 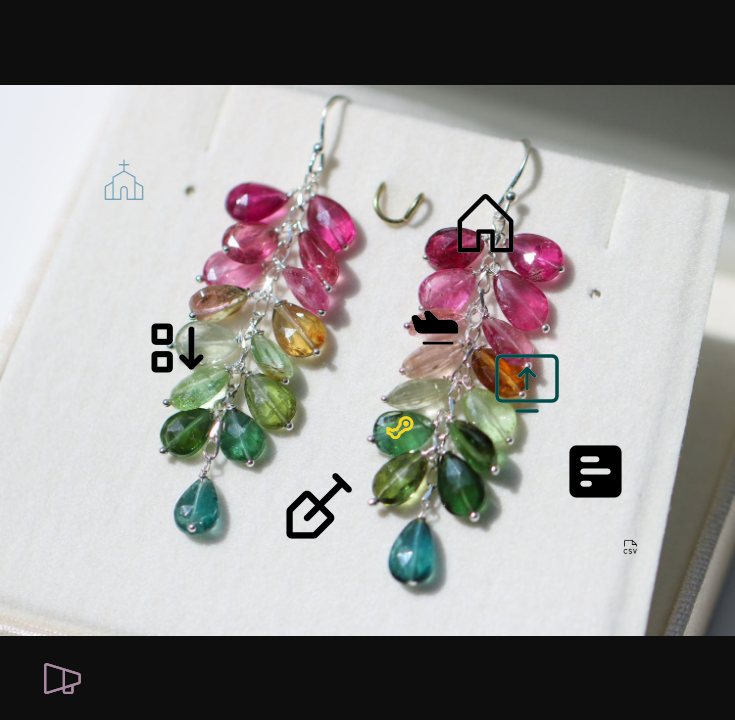 I want to click on indicates flight mode is active, so click(x=435, y=326).